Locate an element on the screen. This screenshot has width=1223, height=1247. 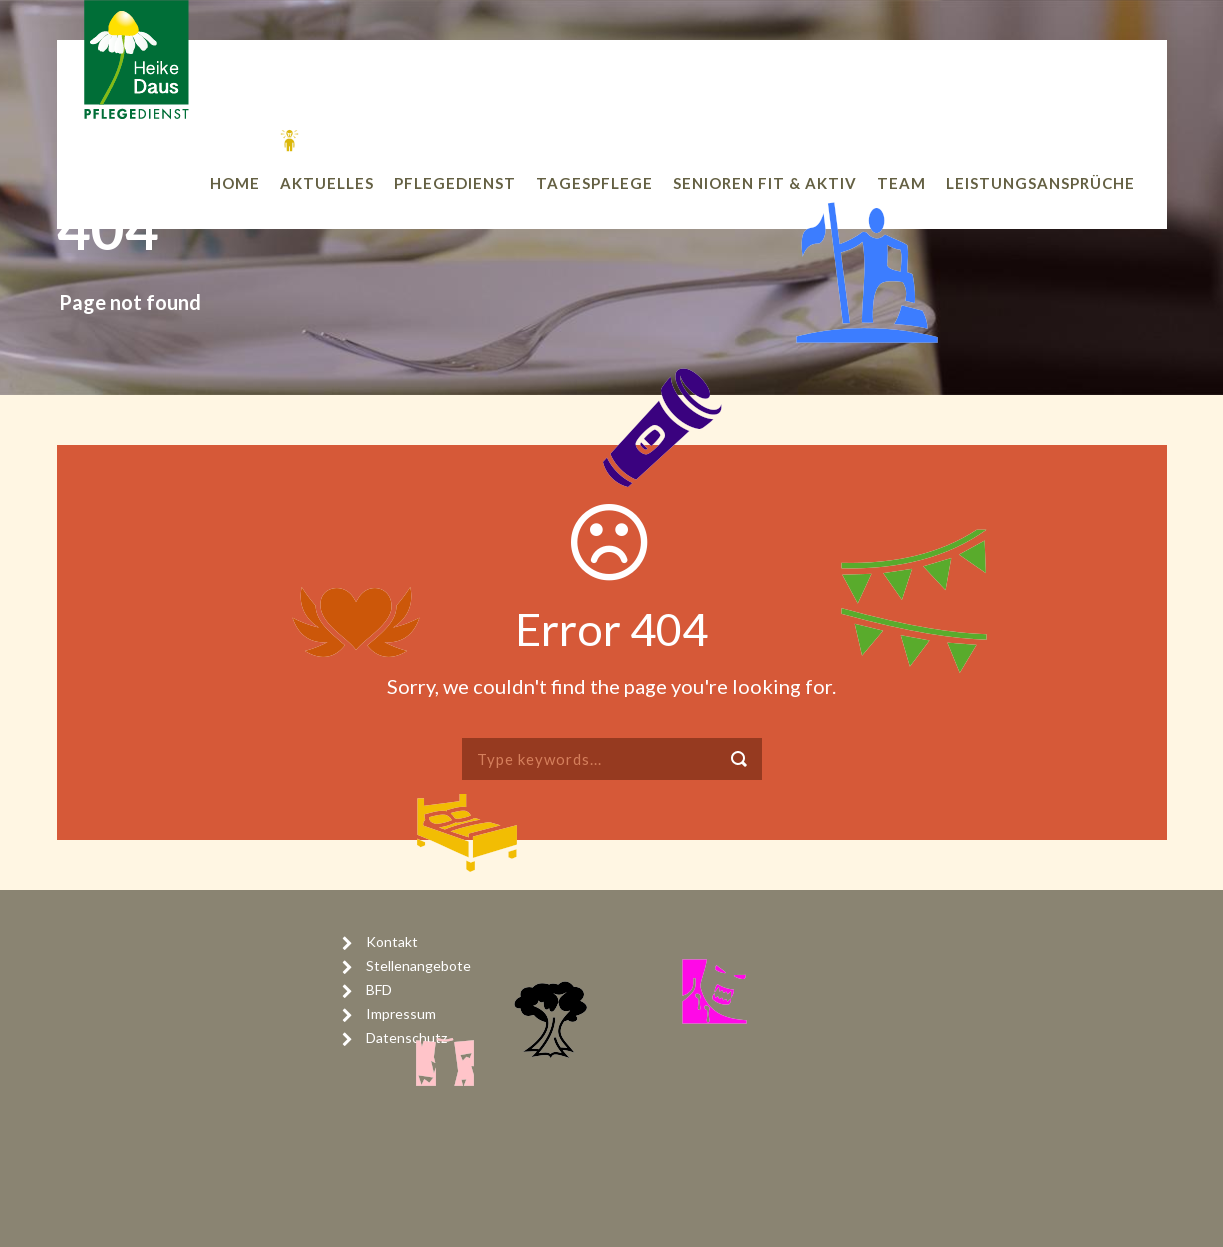
indicates conquest or victory achievement is located at coordinates (867, 273).